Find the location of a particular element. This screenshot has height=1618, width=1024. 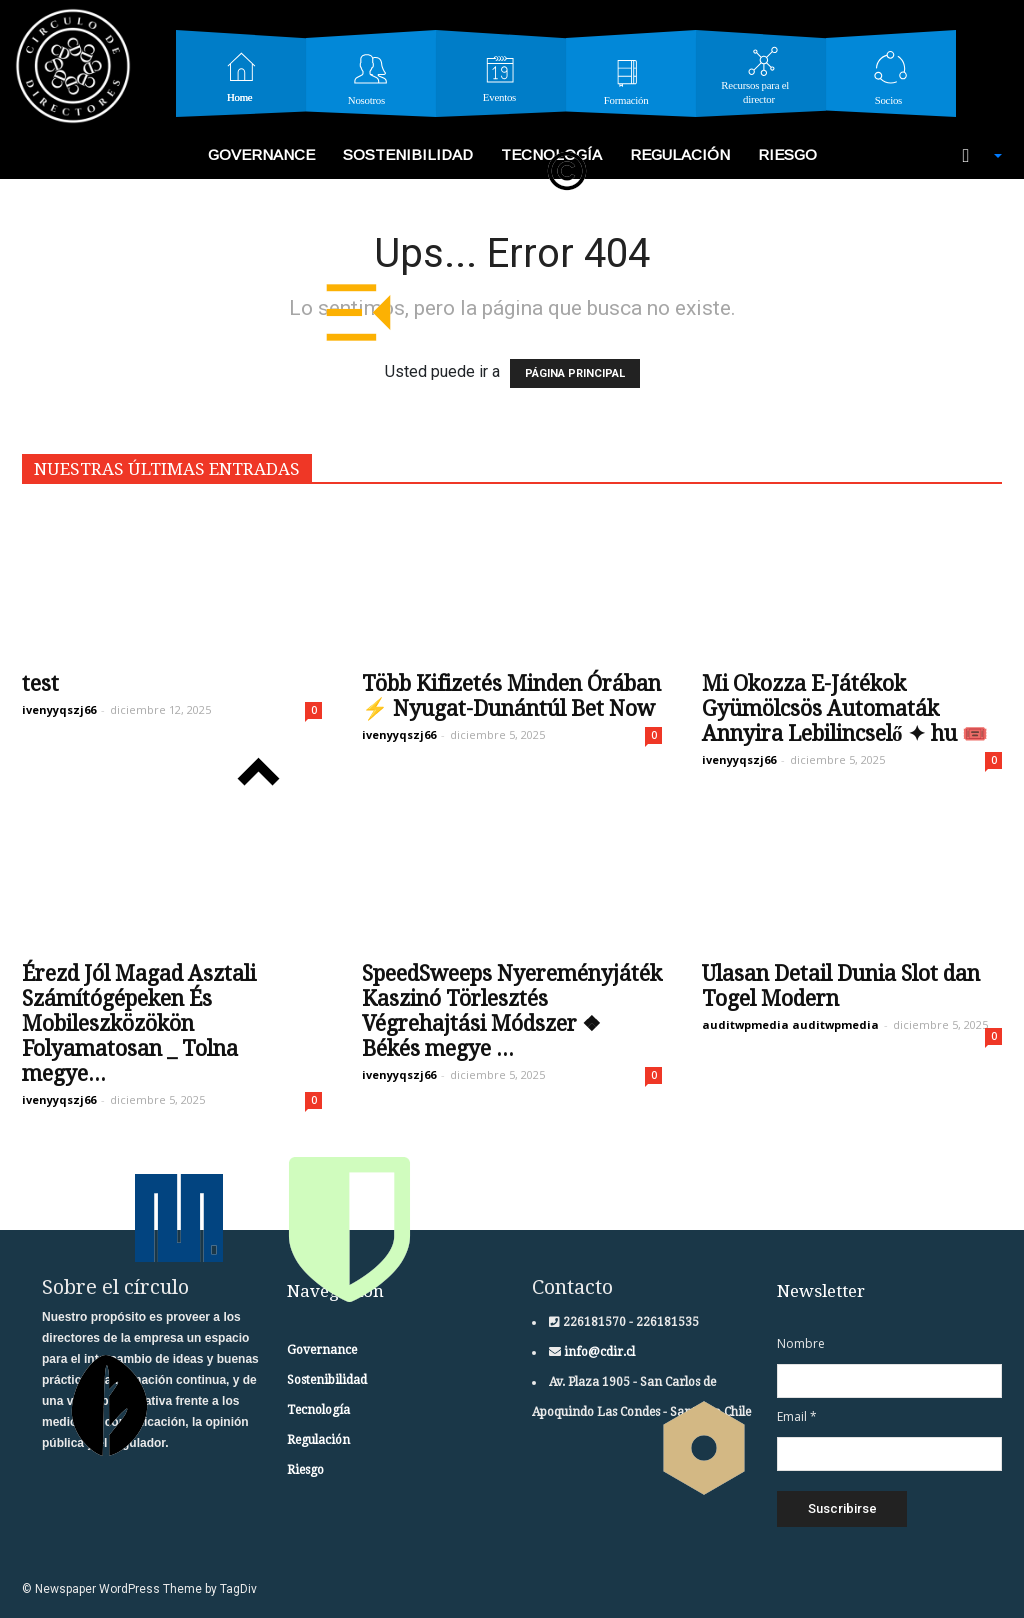

micropython programming language logo is located at coordinates (179, 1218).